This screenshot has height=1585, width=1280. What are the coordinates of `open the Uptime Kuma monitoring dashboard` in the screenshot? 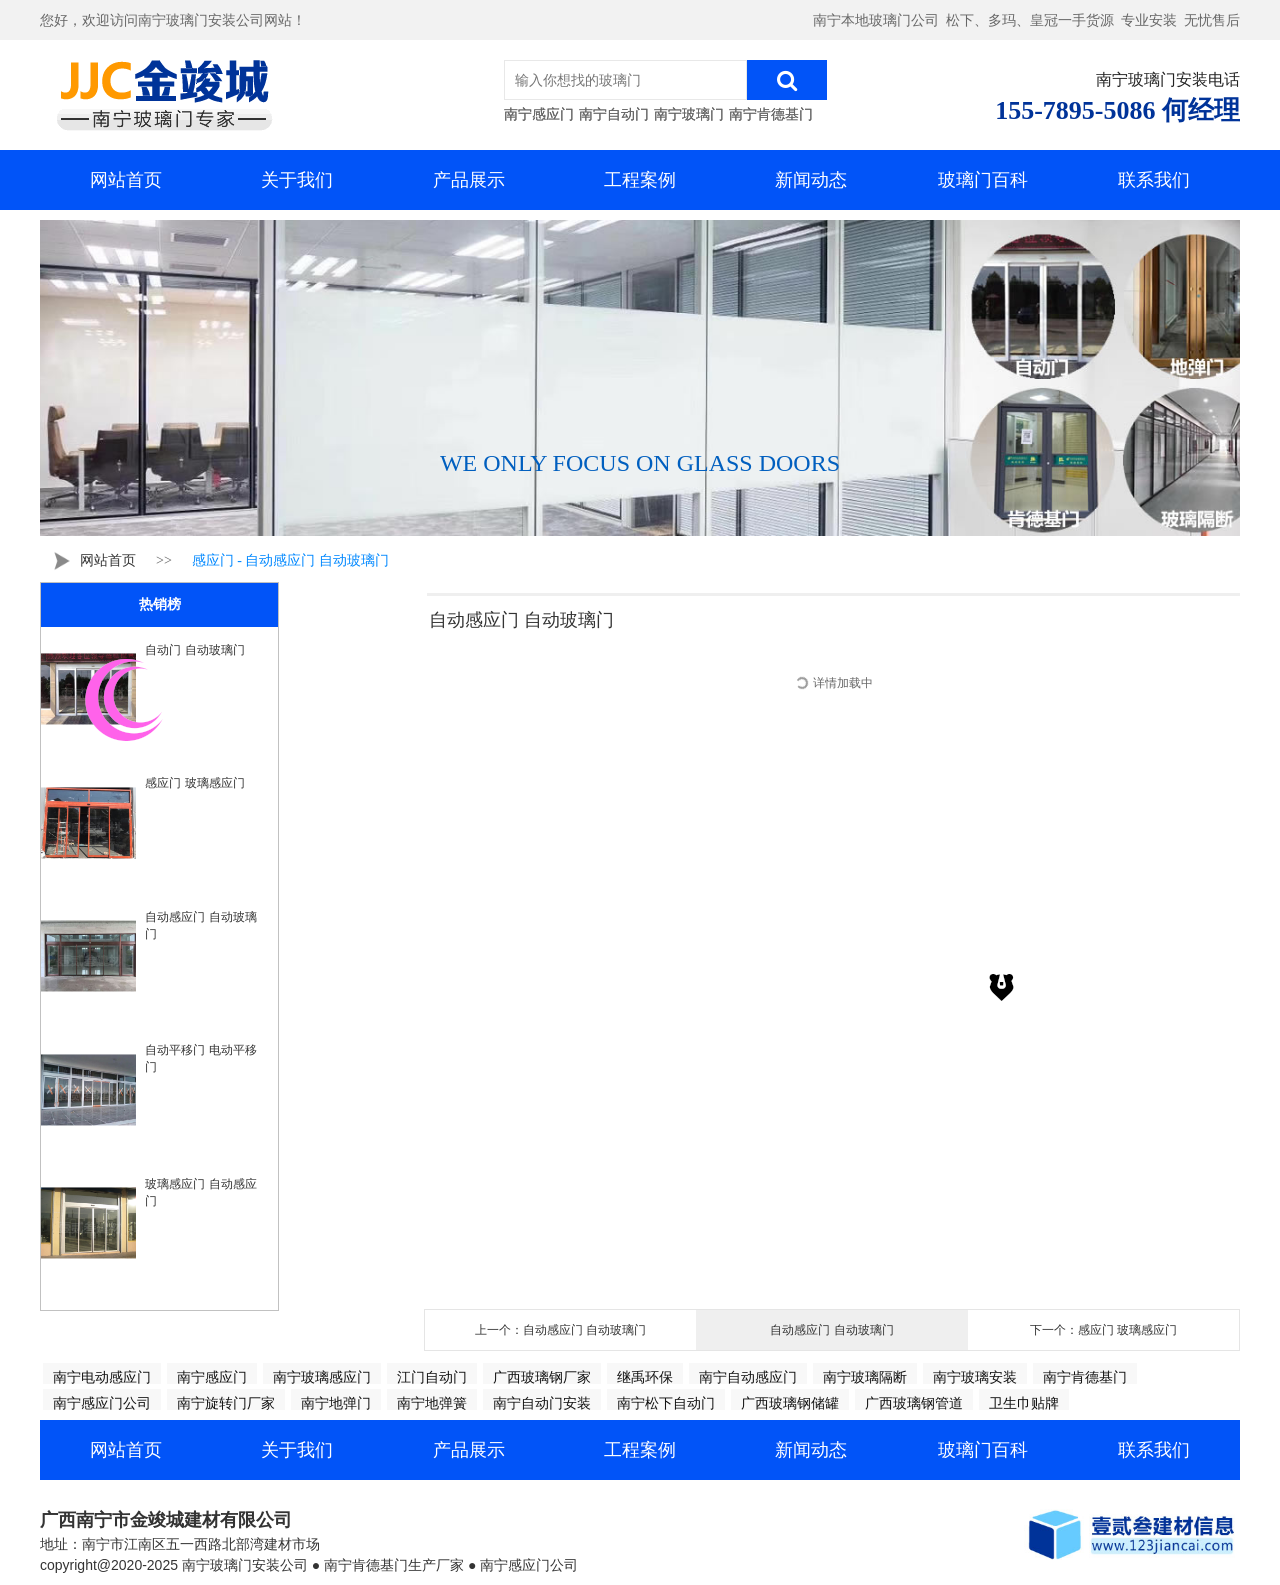 It's located at (1001, 987).